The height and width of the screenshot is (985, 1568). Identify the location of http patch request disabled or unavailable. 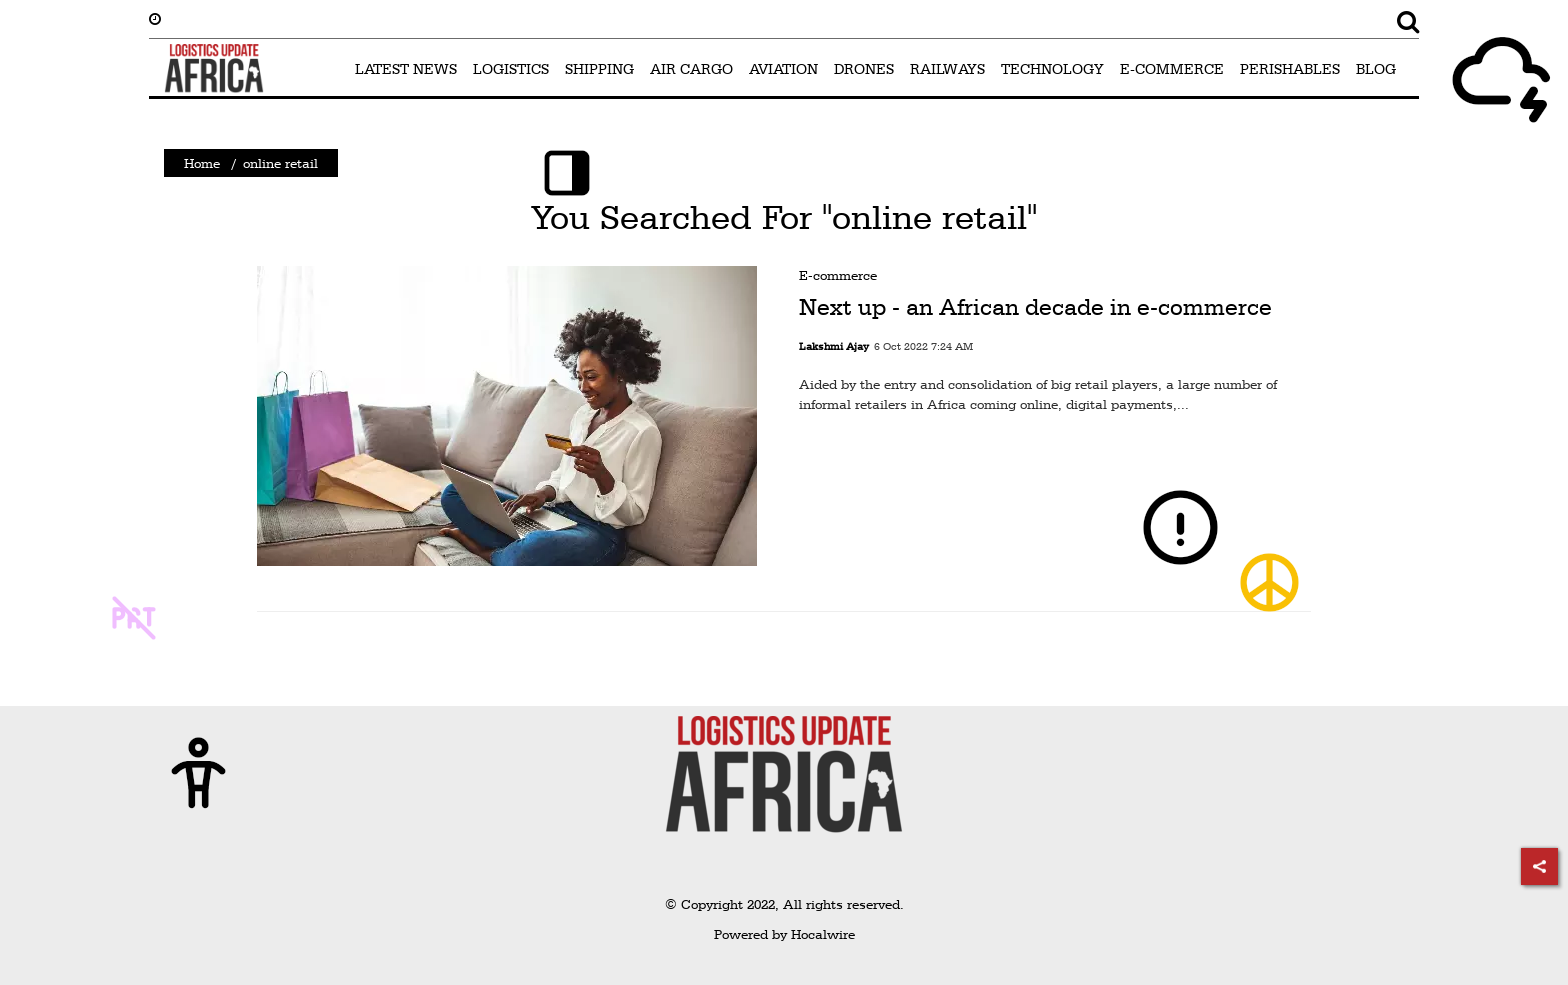
(134, 618).